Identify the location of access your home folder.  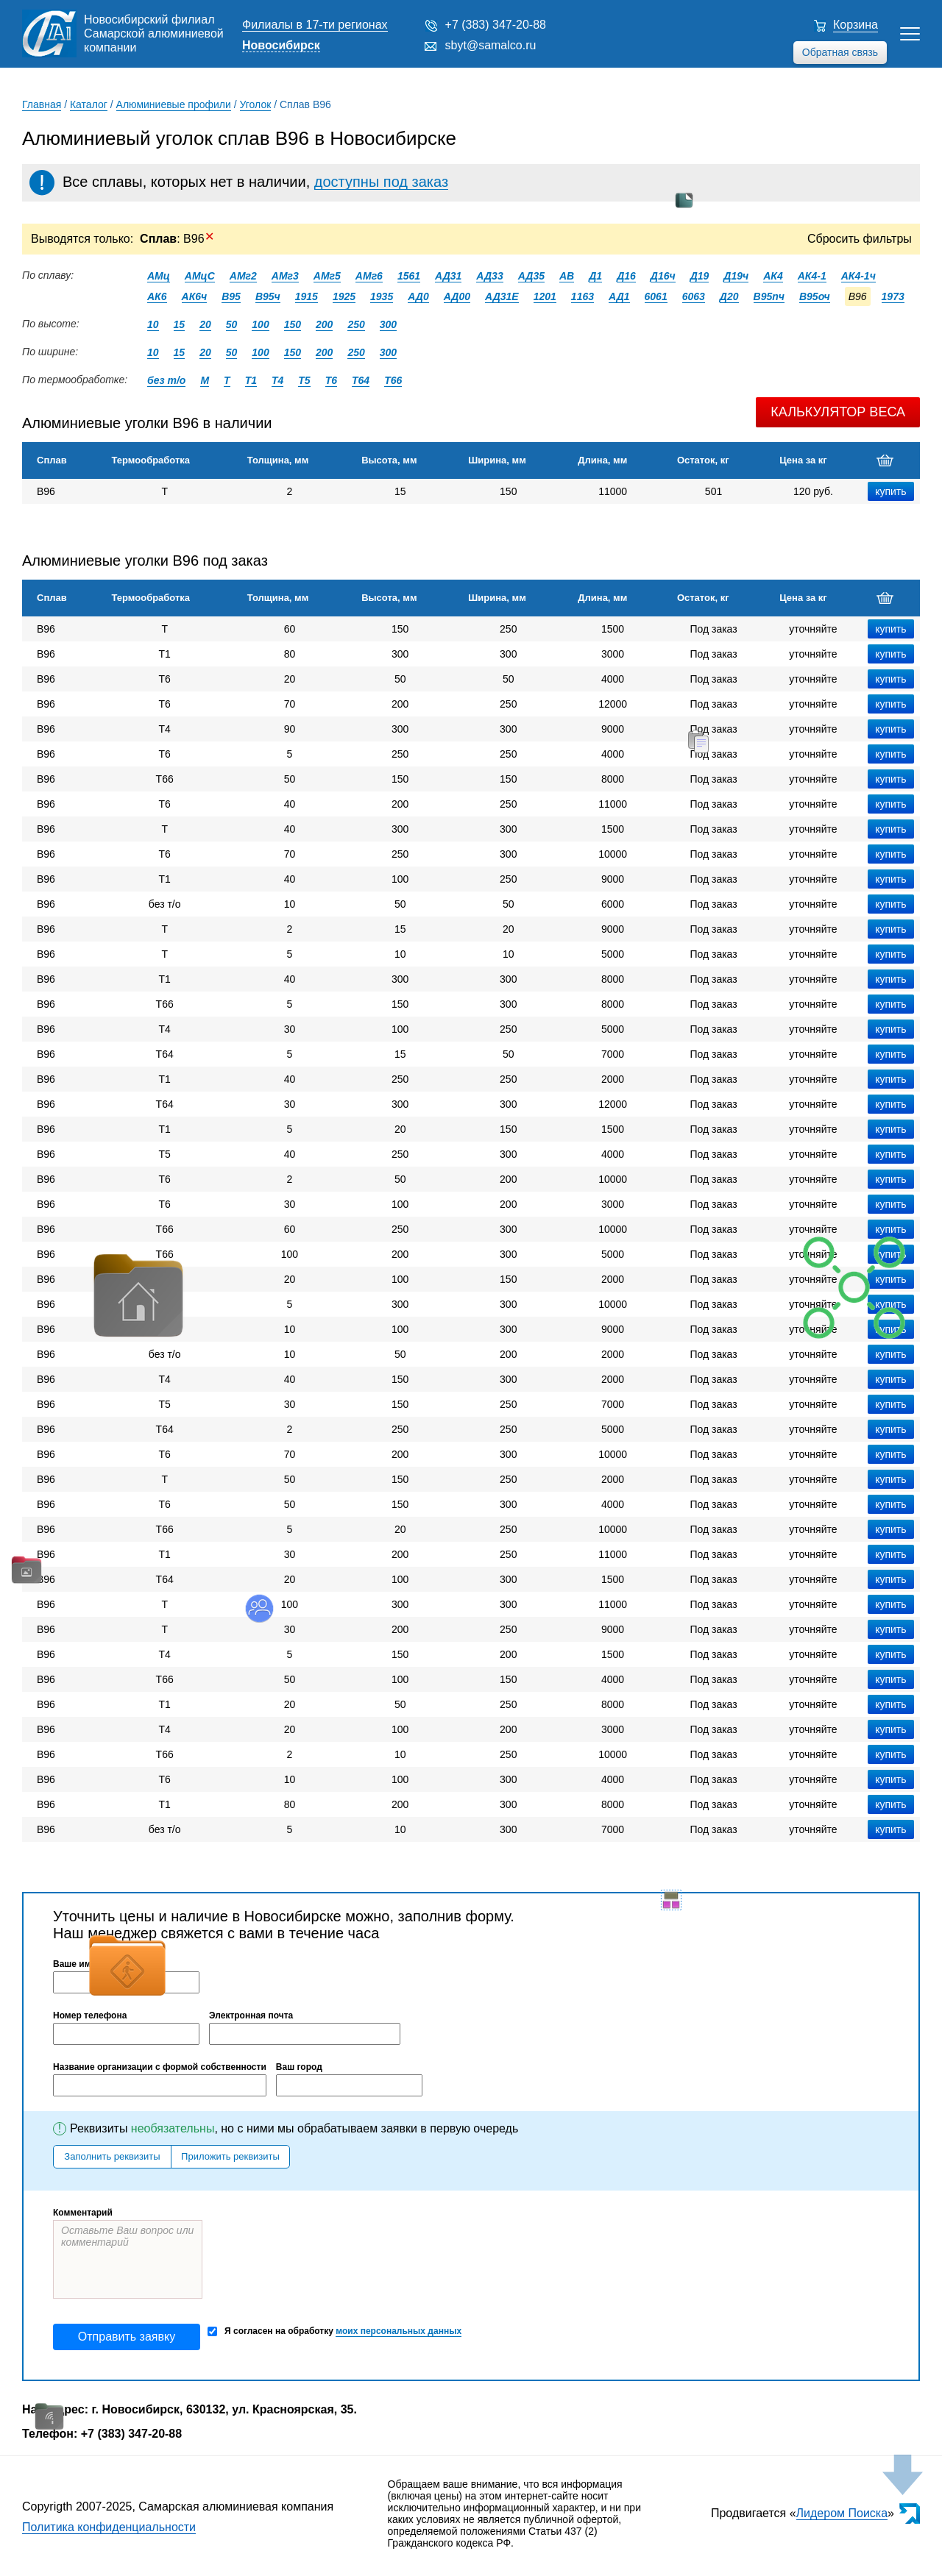
(138, 1295).